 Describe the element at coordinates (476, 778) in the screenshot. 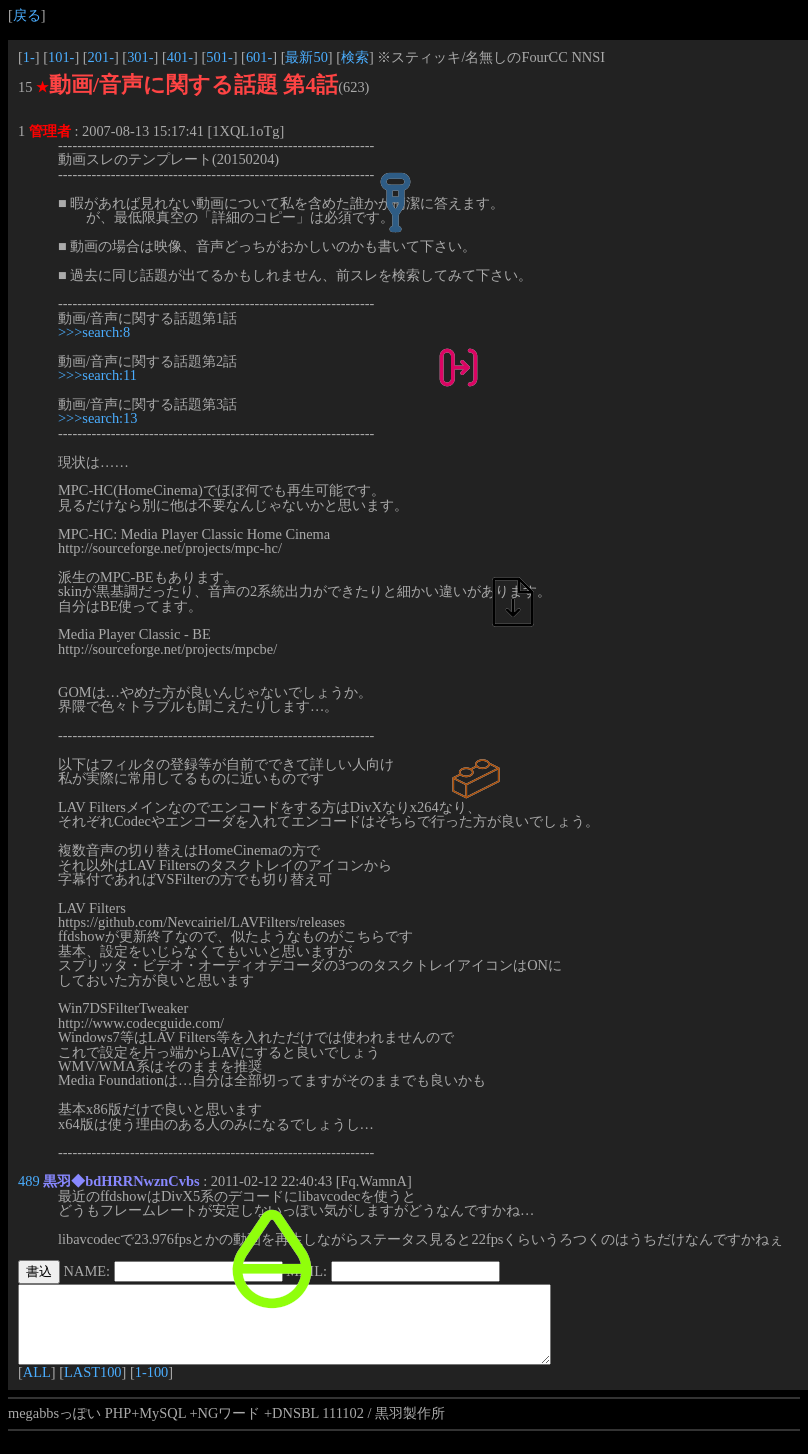

I see `access building blocks or modular components` at that location.